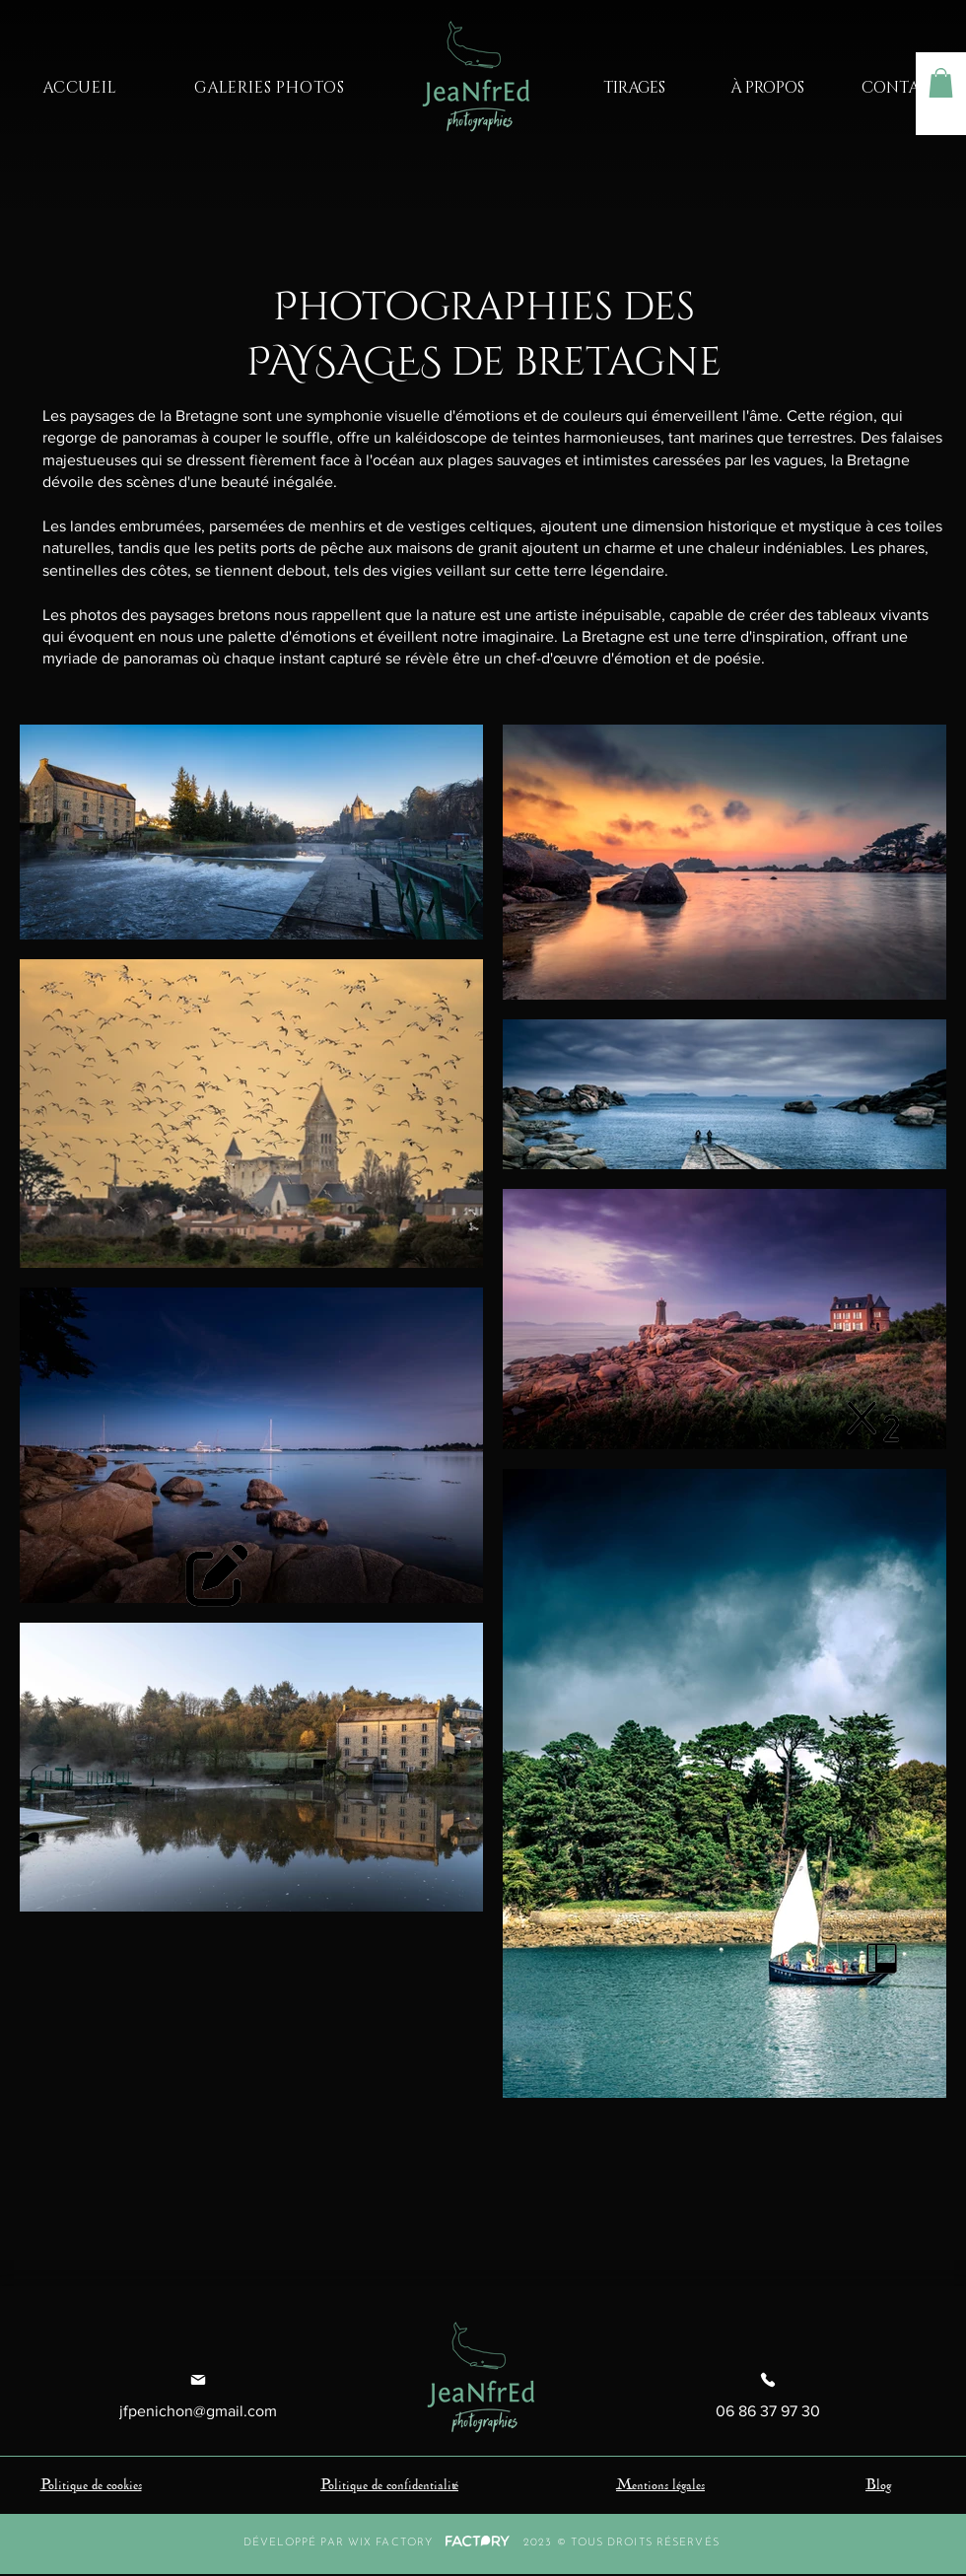  What do you see at coordinates (881, 1958) in the screenshot?
I see `toggle right side panel visibility` at bounding box center [881, 1958].